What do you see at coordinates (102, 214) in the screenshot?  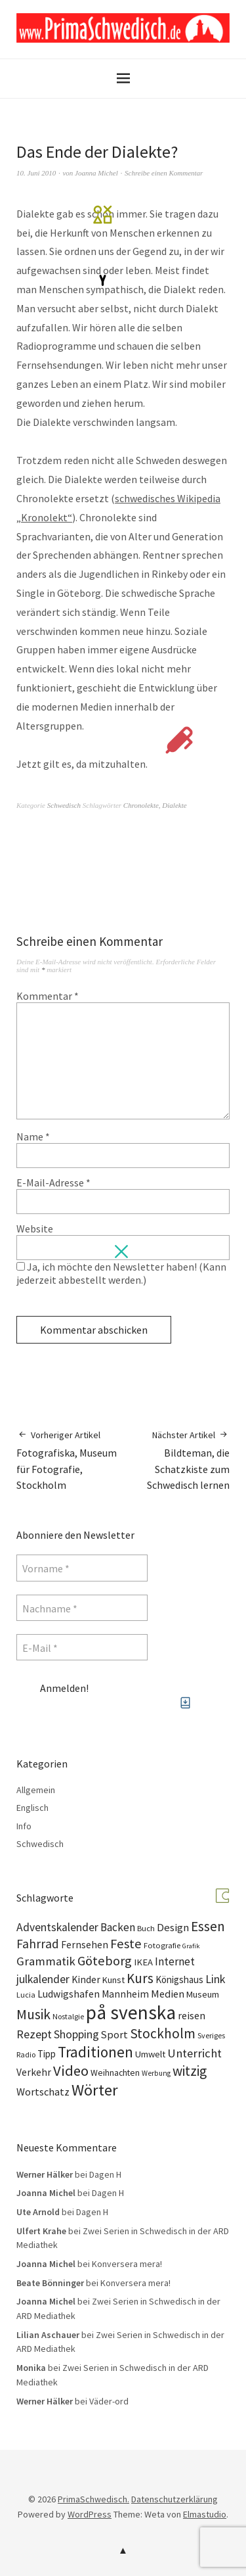 I see `browse icon library or icon picker` at bounding box center [102, 214].